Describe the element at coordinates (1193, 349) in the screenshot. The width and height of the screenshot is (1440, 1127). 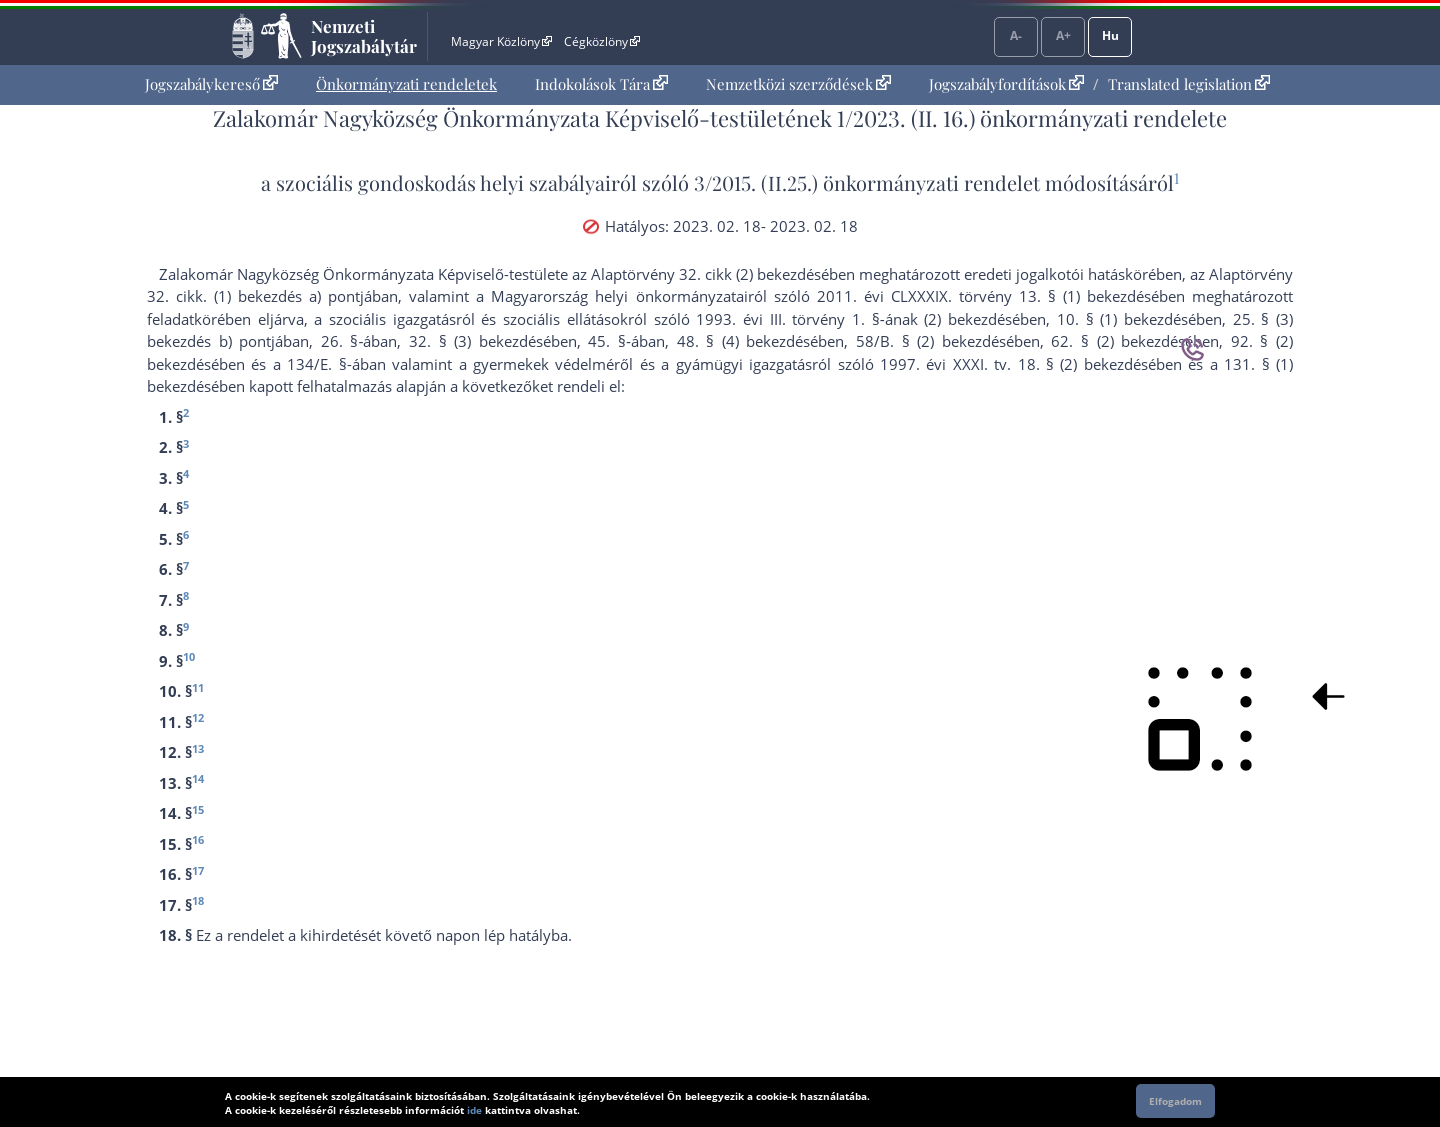
I see `make a phone call` at that location.